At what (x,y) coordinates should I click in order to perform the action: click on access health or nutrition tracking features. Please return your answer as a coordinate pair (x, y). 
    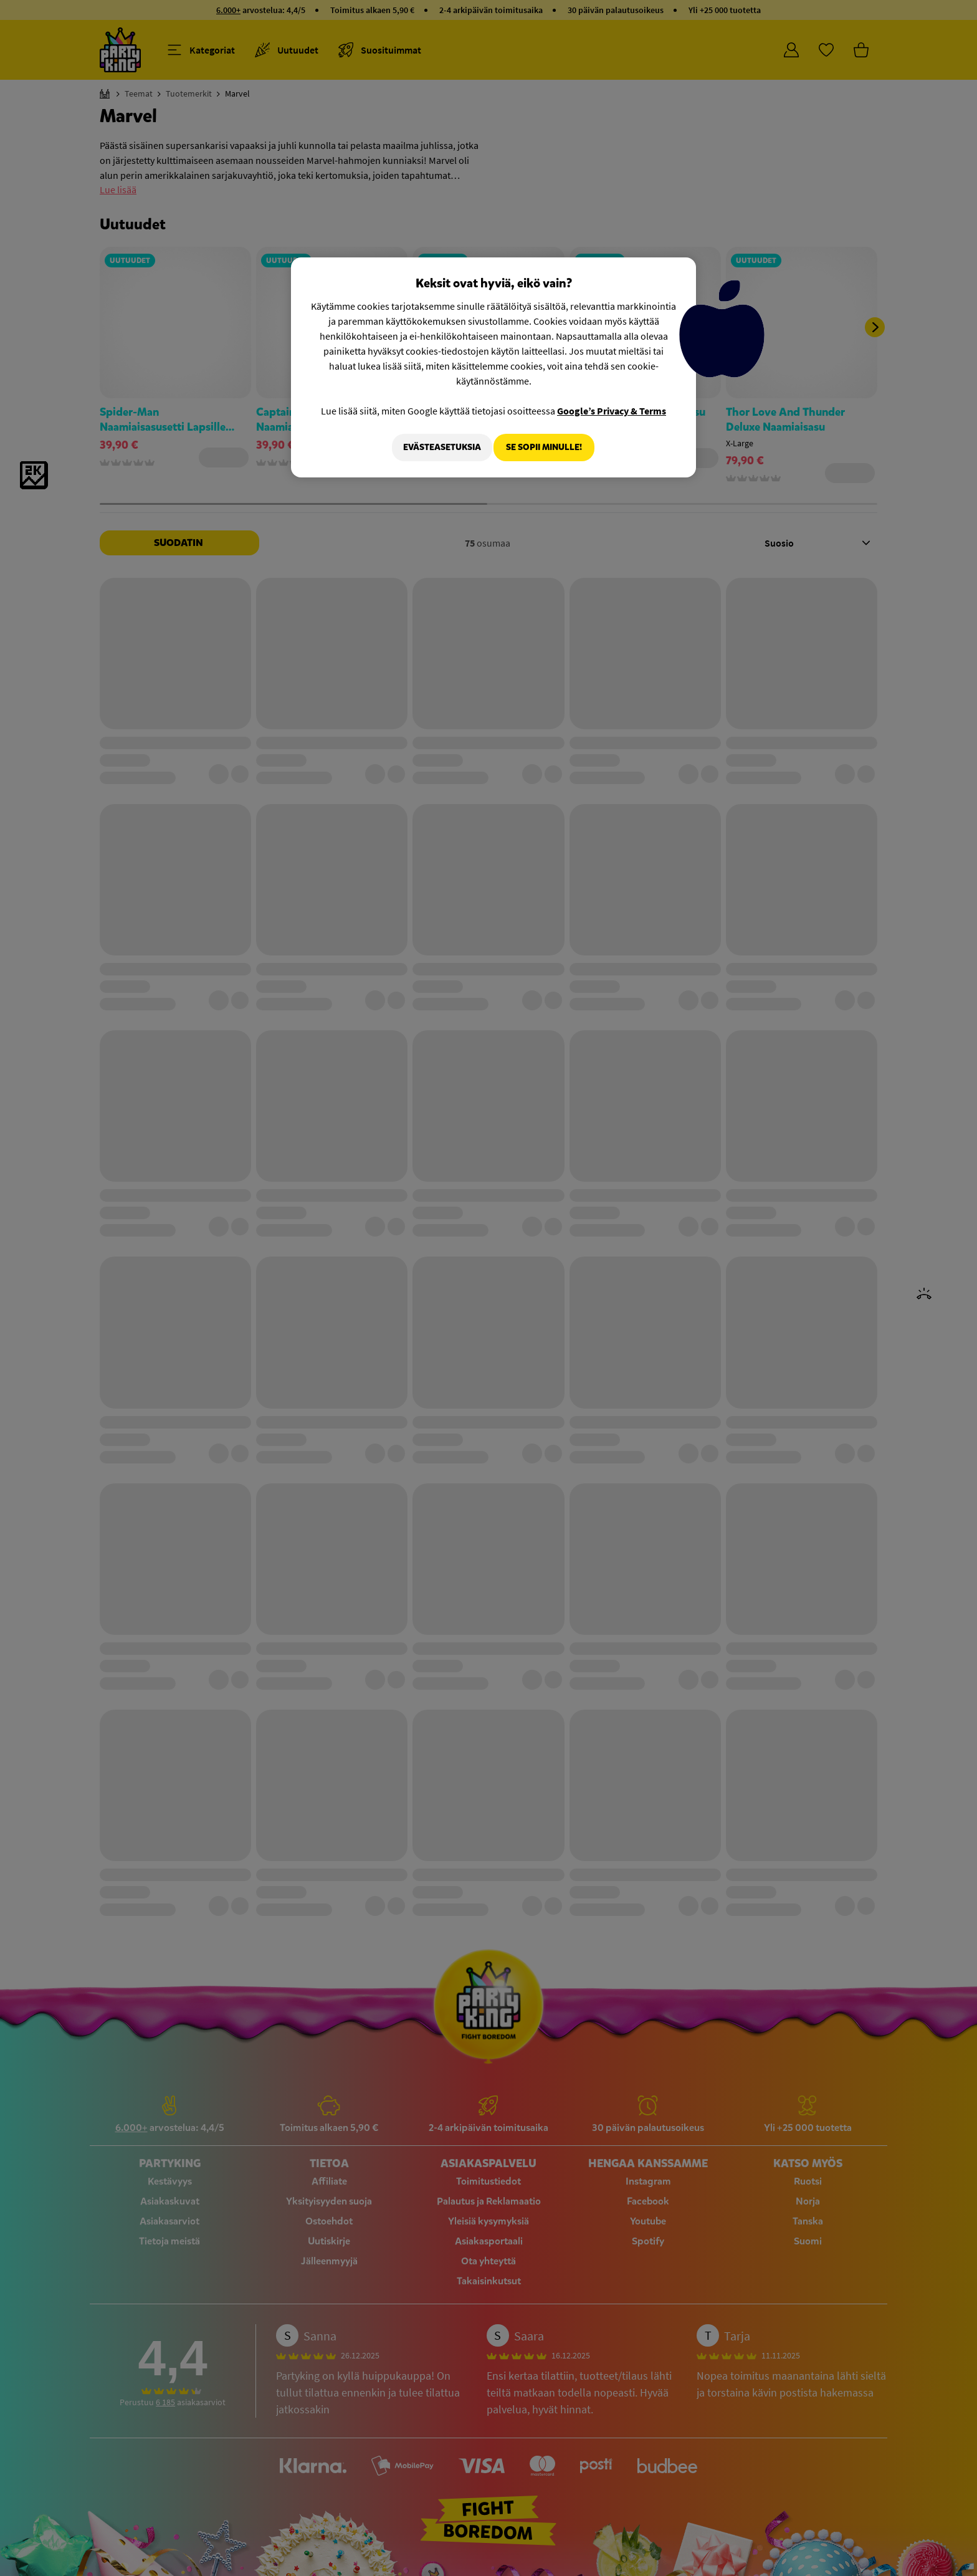
    Looking at the image, I should click on (722, 328).